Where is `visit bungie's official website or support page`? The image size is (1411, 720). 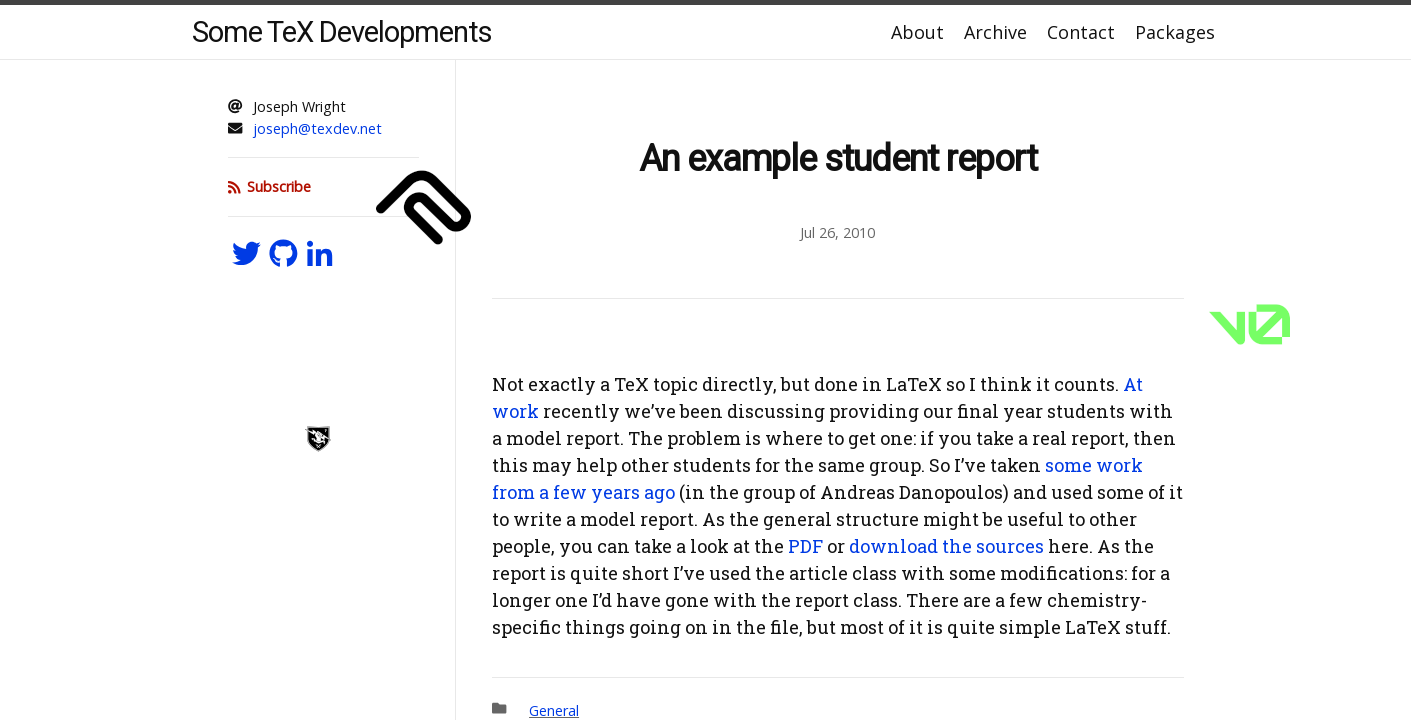
visit bungie's official website or support page is located at coordinates (318, 439).